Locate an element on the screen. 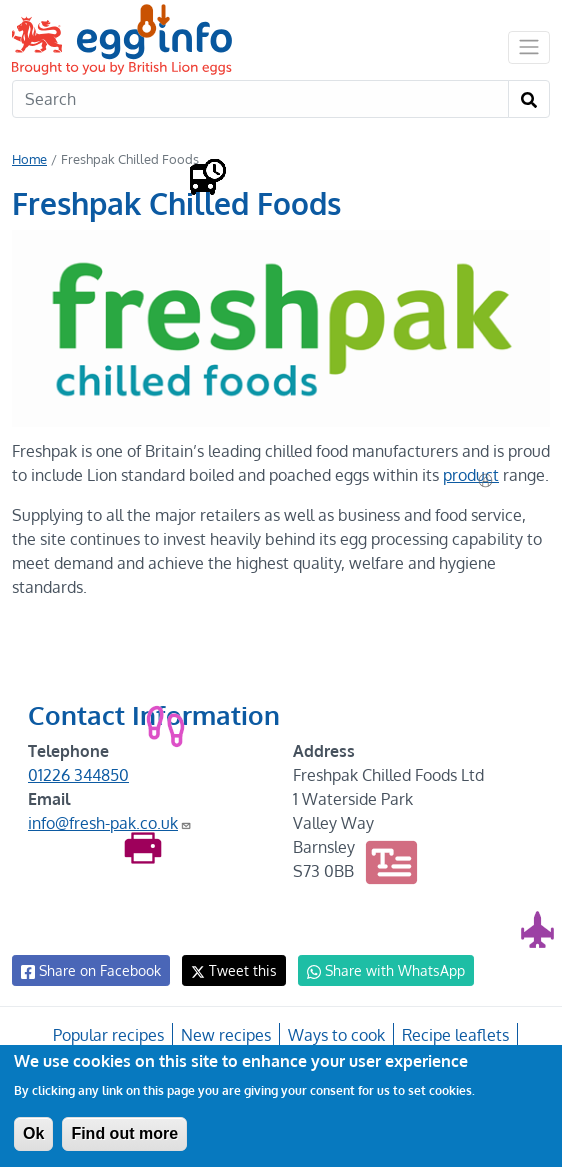 This screenshot has height=1167, width=562. highlight or mark selected text is located at coordinates (485, 480).